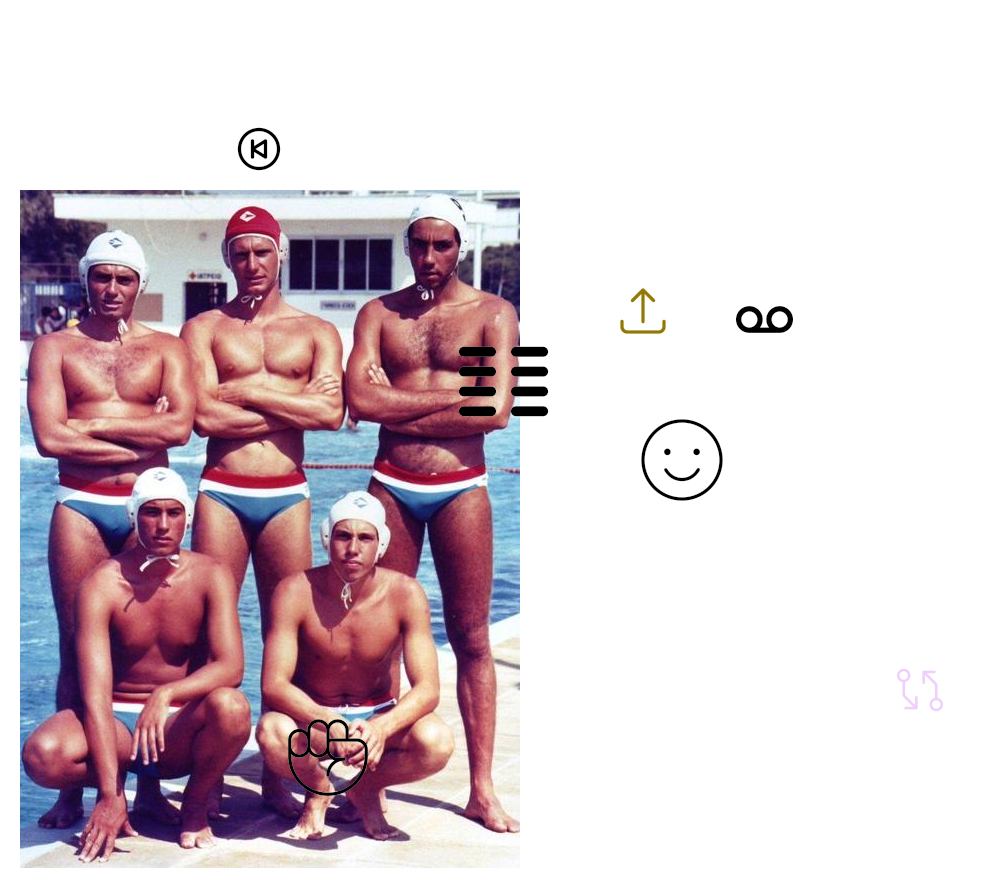 Image resolution: width=991 pixels, height=878 pixels. Describe the element at coordinates (682, 460) in the screenshot. I see `add an emoji or reaction` at that location.